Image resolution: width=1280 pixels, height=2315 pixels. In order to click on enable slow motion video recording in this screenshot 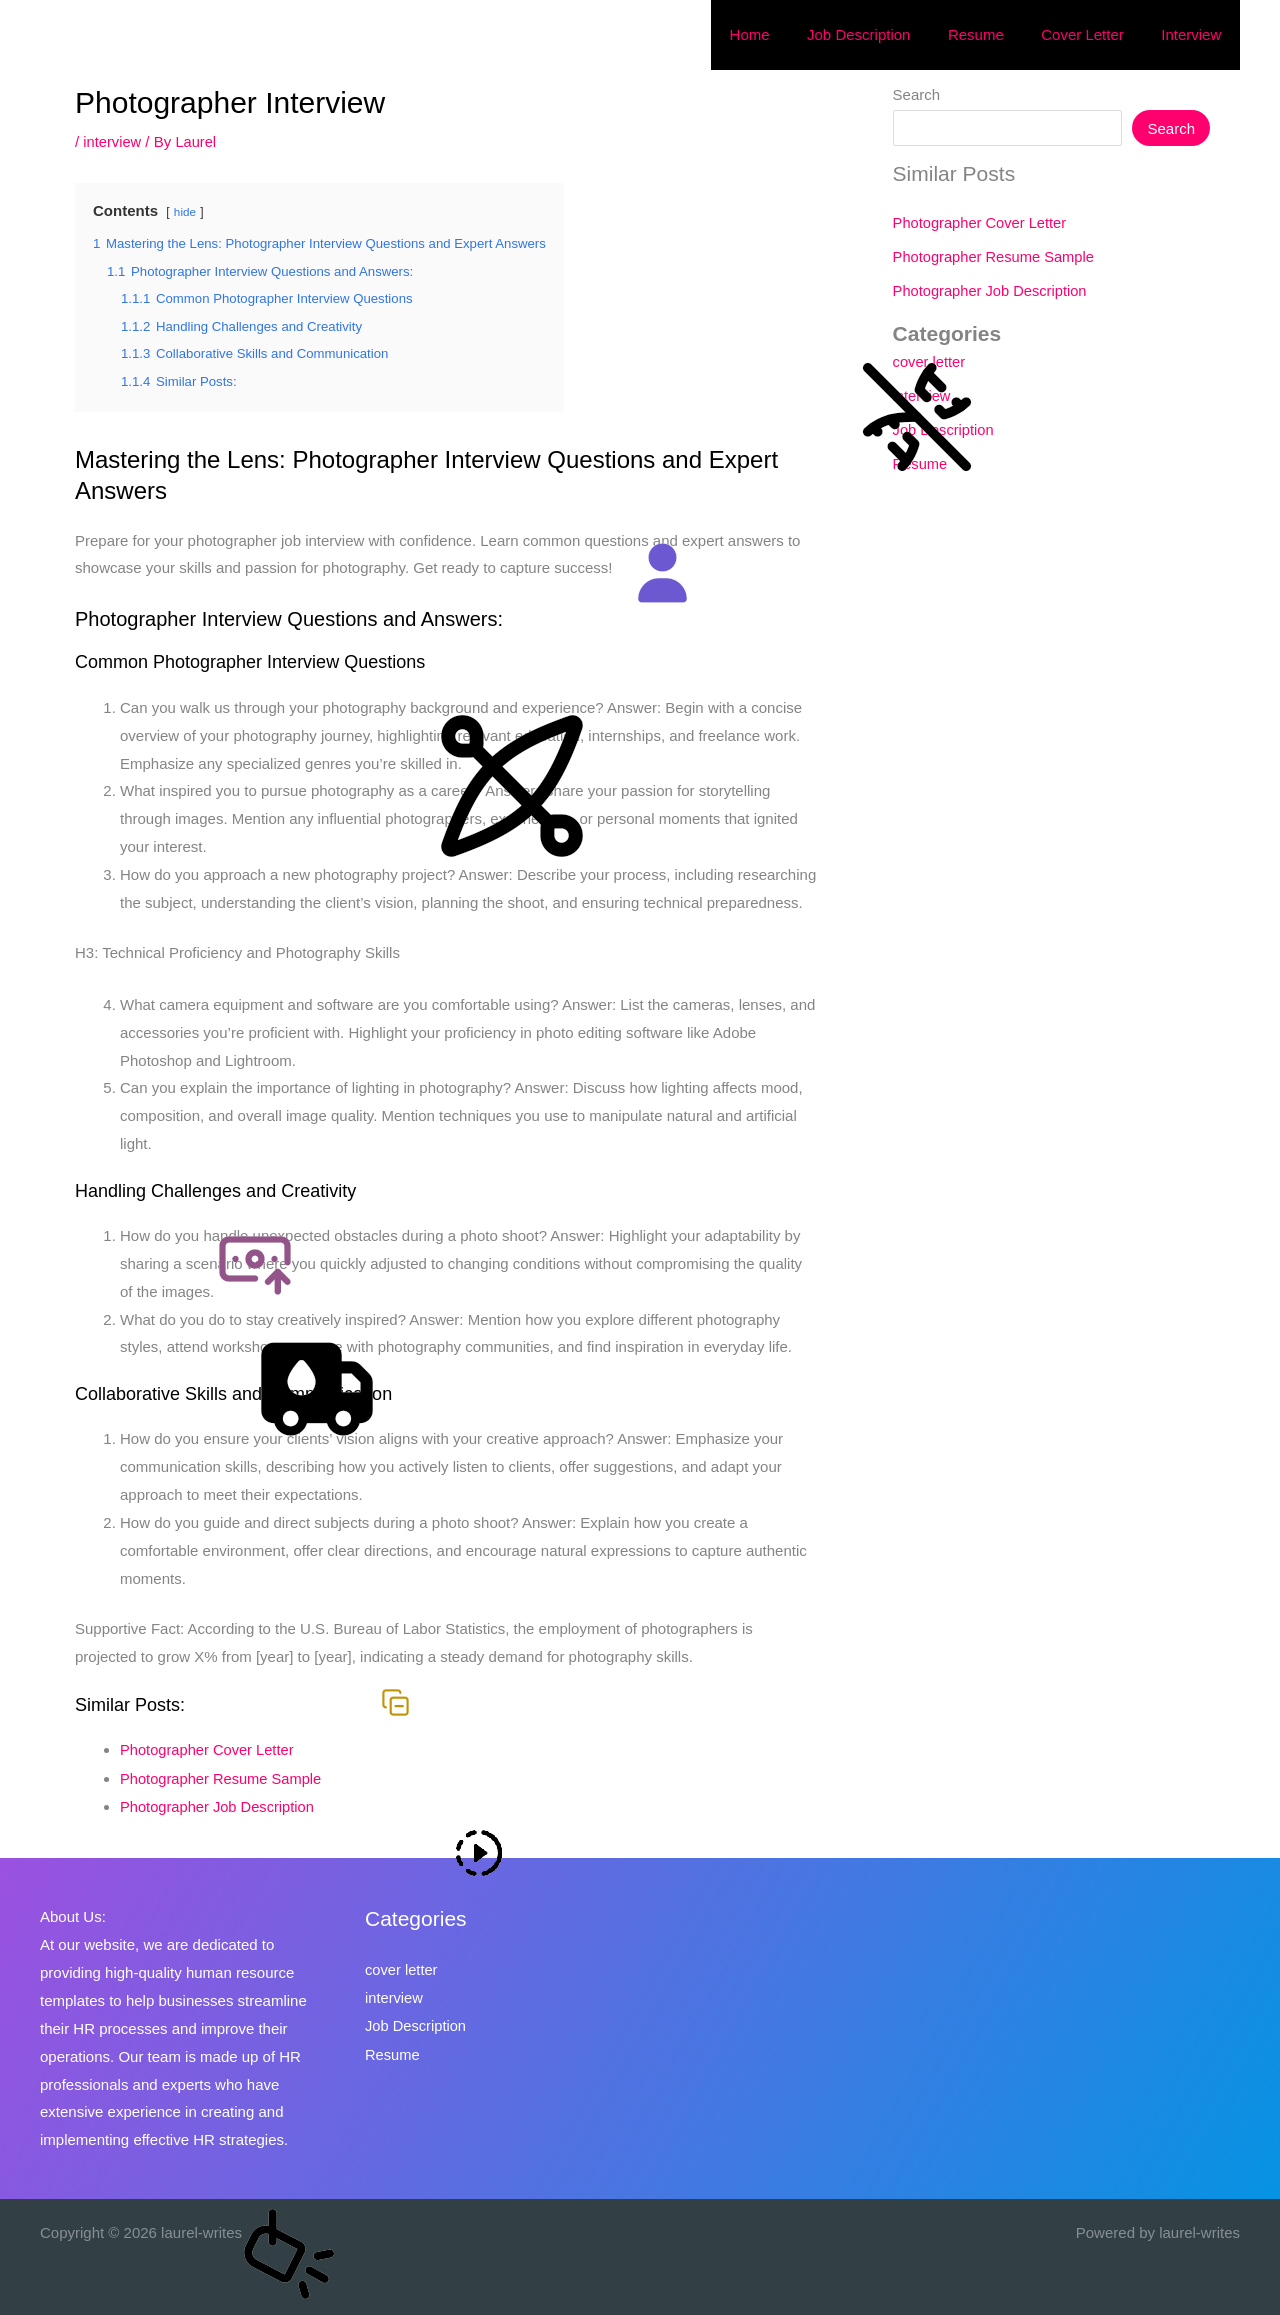, I will do `click(479, 1853)`.